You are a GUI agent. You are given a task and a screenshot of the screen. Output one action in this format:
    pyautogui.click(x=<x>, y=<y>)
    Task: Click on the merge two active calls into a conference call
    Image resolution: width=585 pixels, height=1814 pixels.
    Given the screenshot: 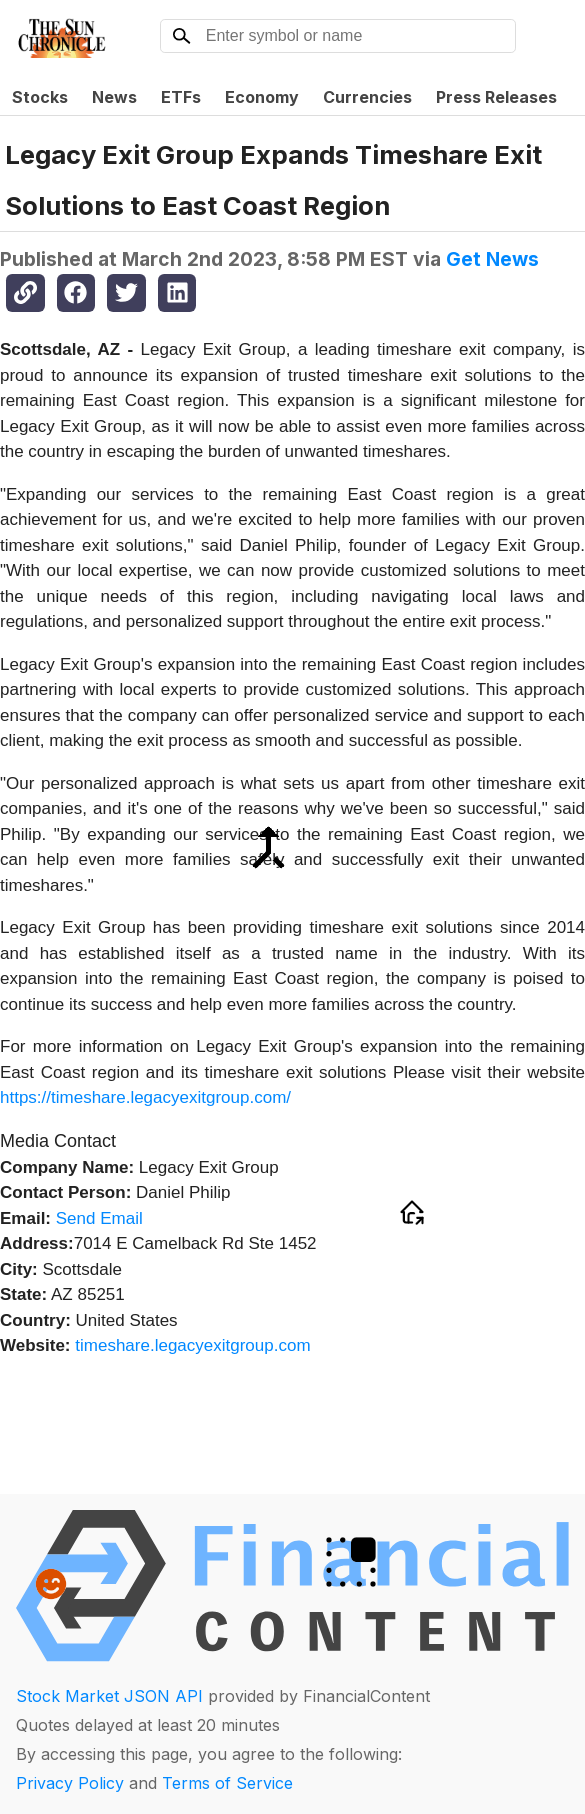 What is the action you would take?
    pyautogui.click(x=268, y=847)
    